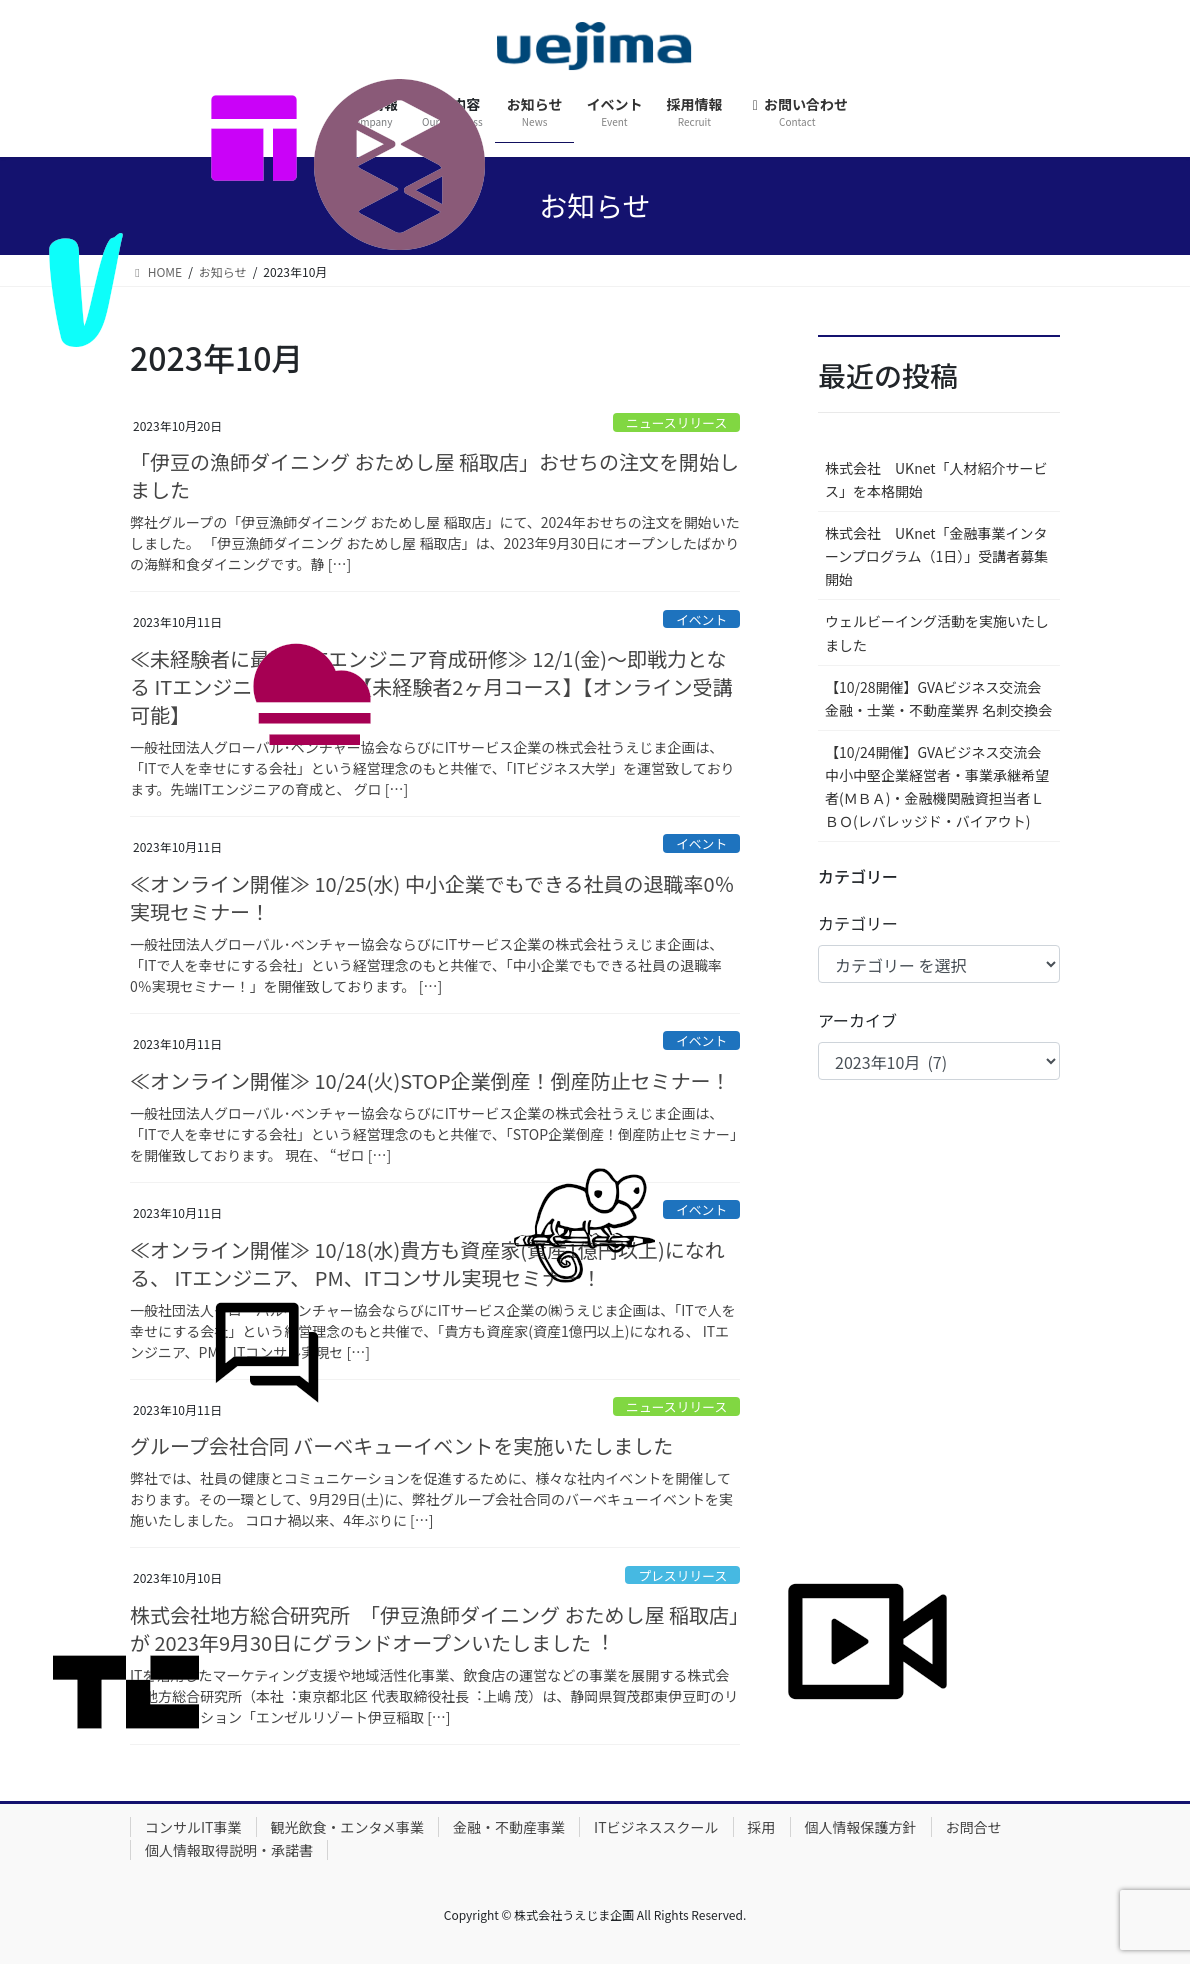  I want to click on open scrapbox app, so click(399, 164).